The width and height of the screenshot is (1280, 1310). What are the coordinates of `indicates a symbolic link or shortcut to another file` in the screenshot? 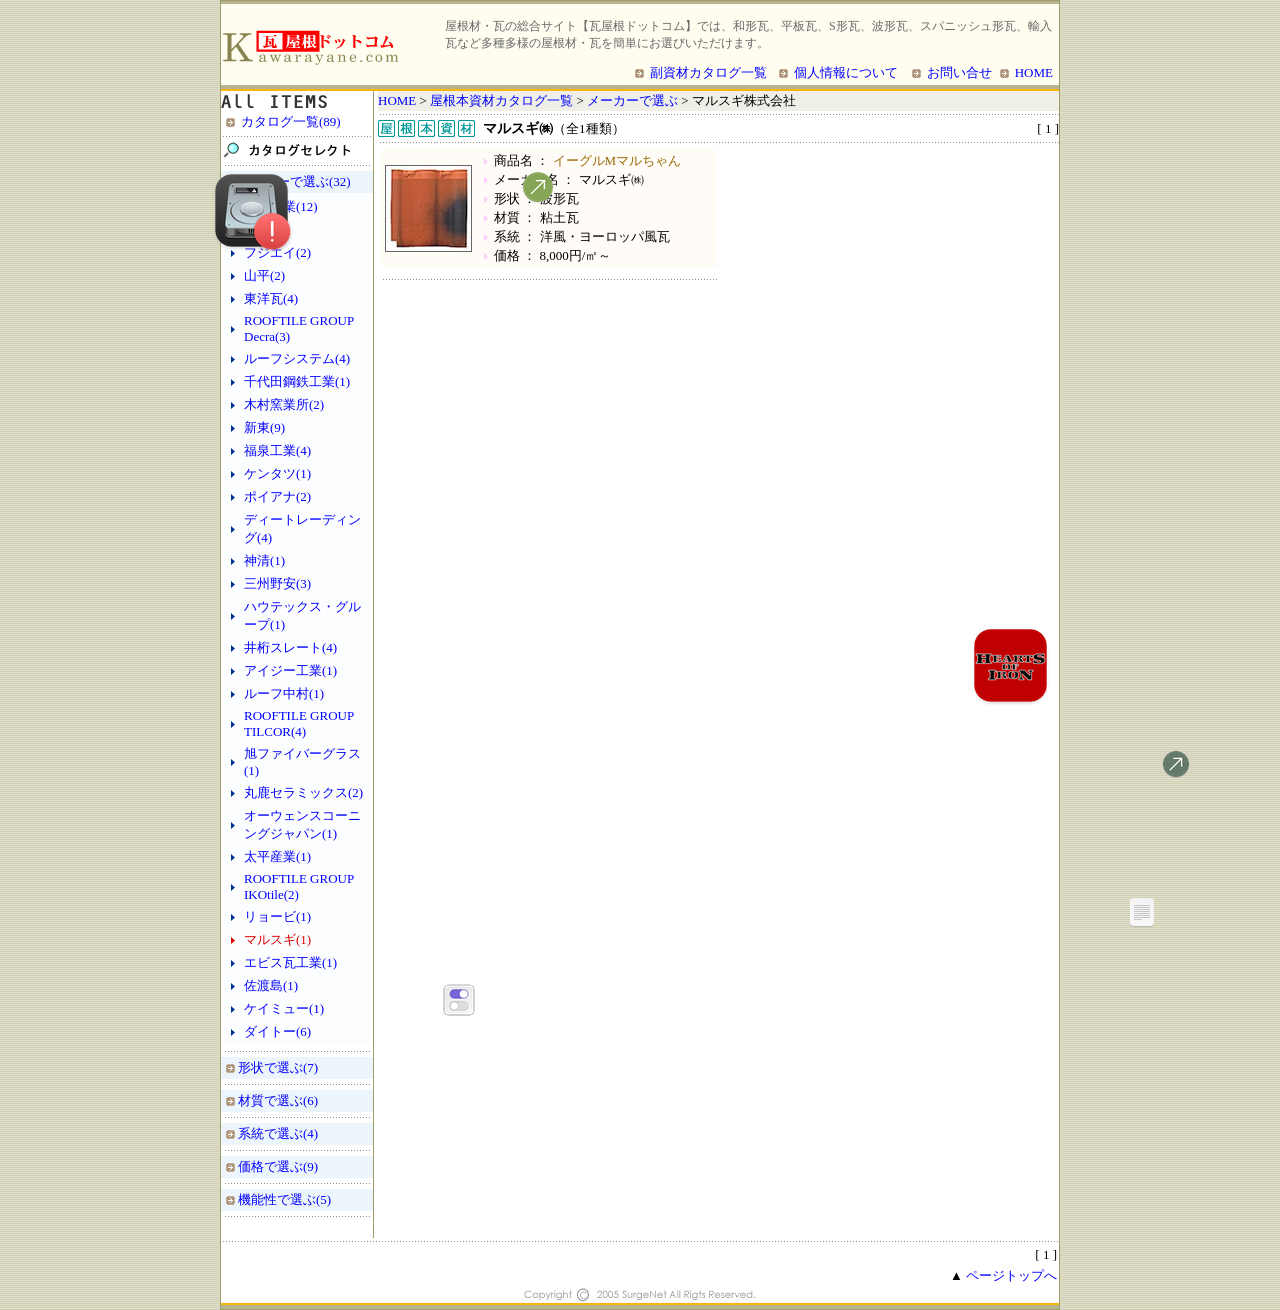 It's located at (538, 187).